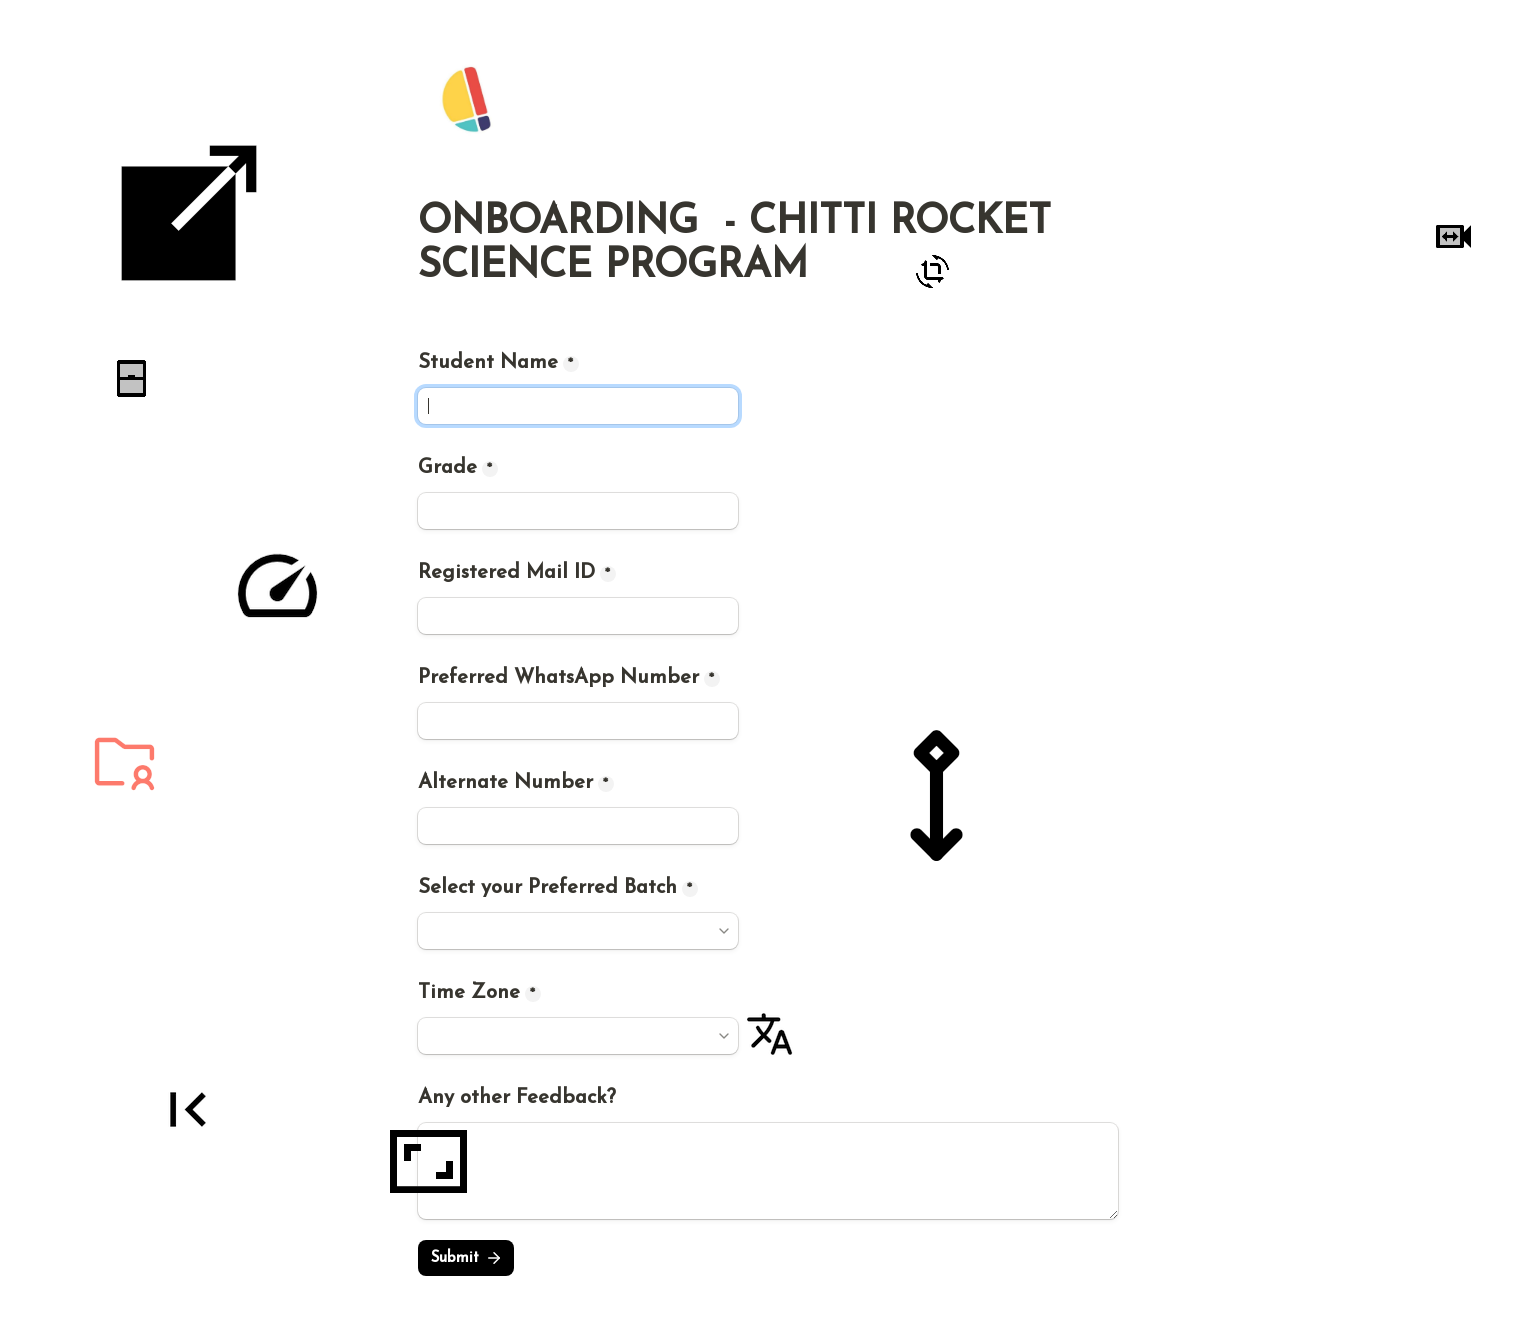  I want to click on switch between front and rear camera during video recording, so click(1453, 236).